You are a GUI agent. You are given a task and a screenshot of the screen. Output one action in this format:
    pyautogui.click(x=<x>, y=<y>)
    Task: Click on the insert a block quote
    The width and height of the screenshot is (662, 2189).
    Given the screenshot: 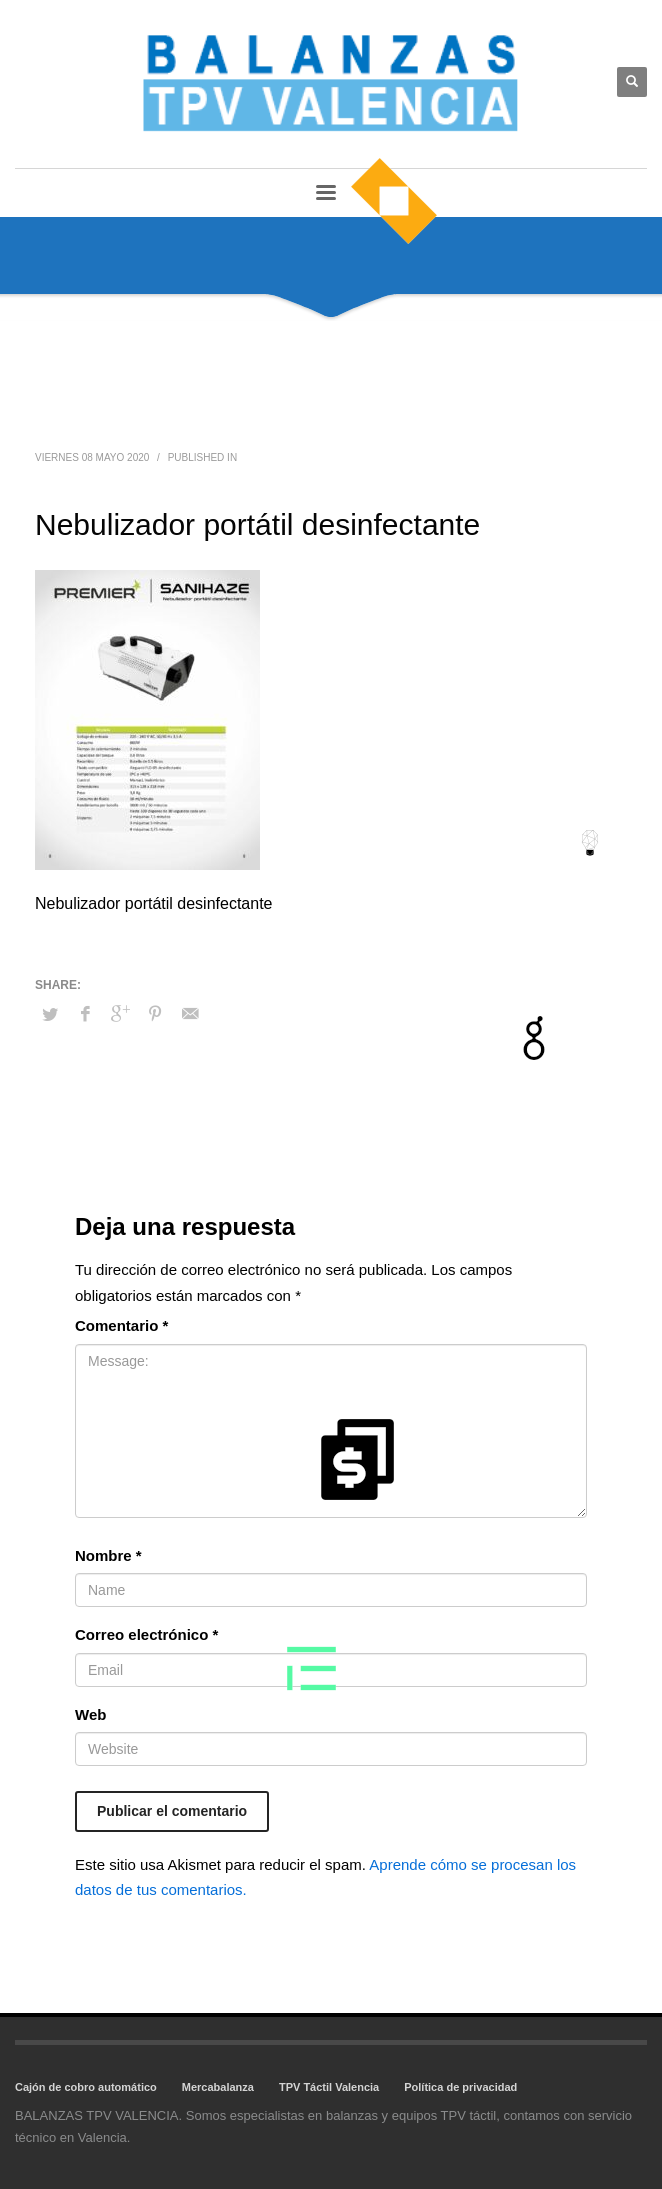 What is the action you would take?
    pyautogui.click(x=311, y=1668)
    